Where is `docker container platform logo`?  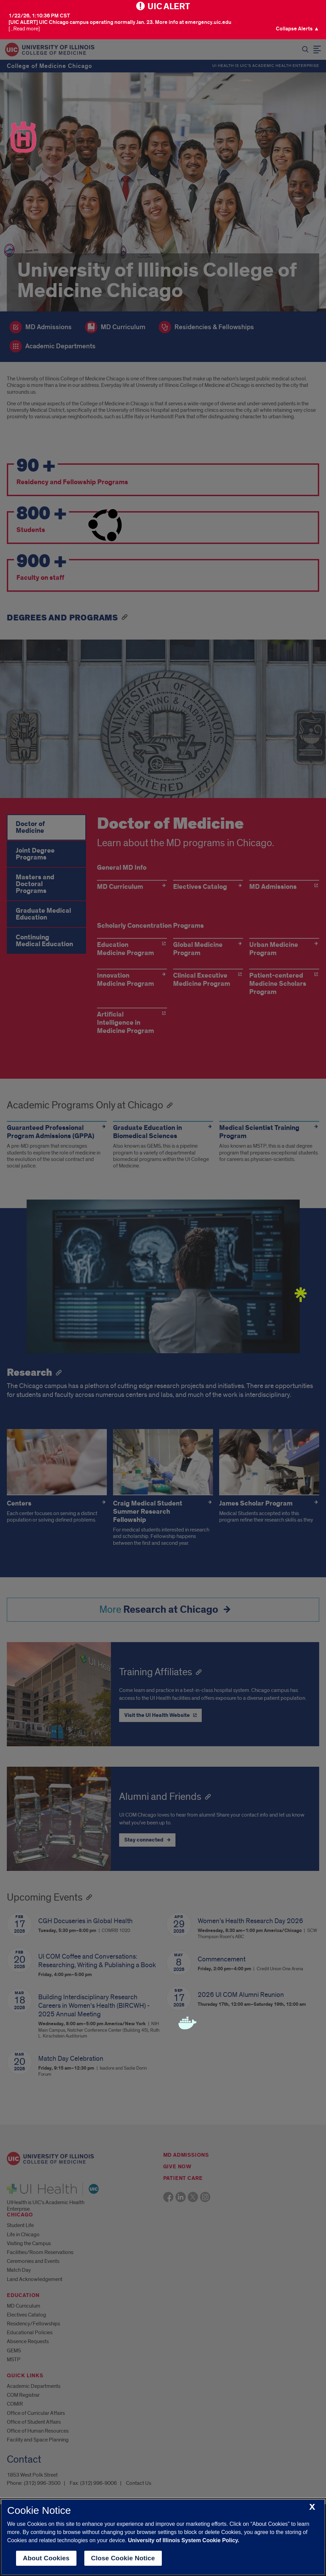
docker container platform logo is located at coordinates (187, 2023).